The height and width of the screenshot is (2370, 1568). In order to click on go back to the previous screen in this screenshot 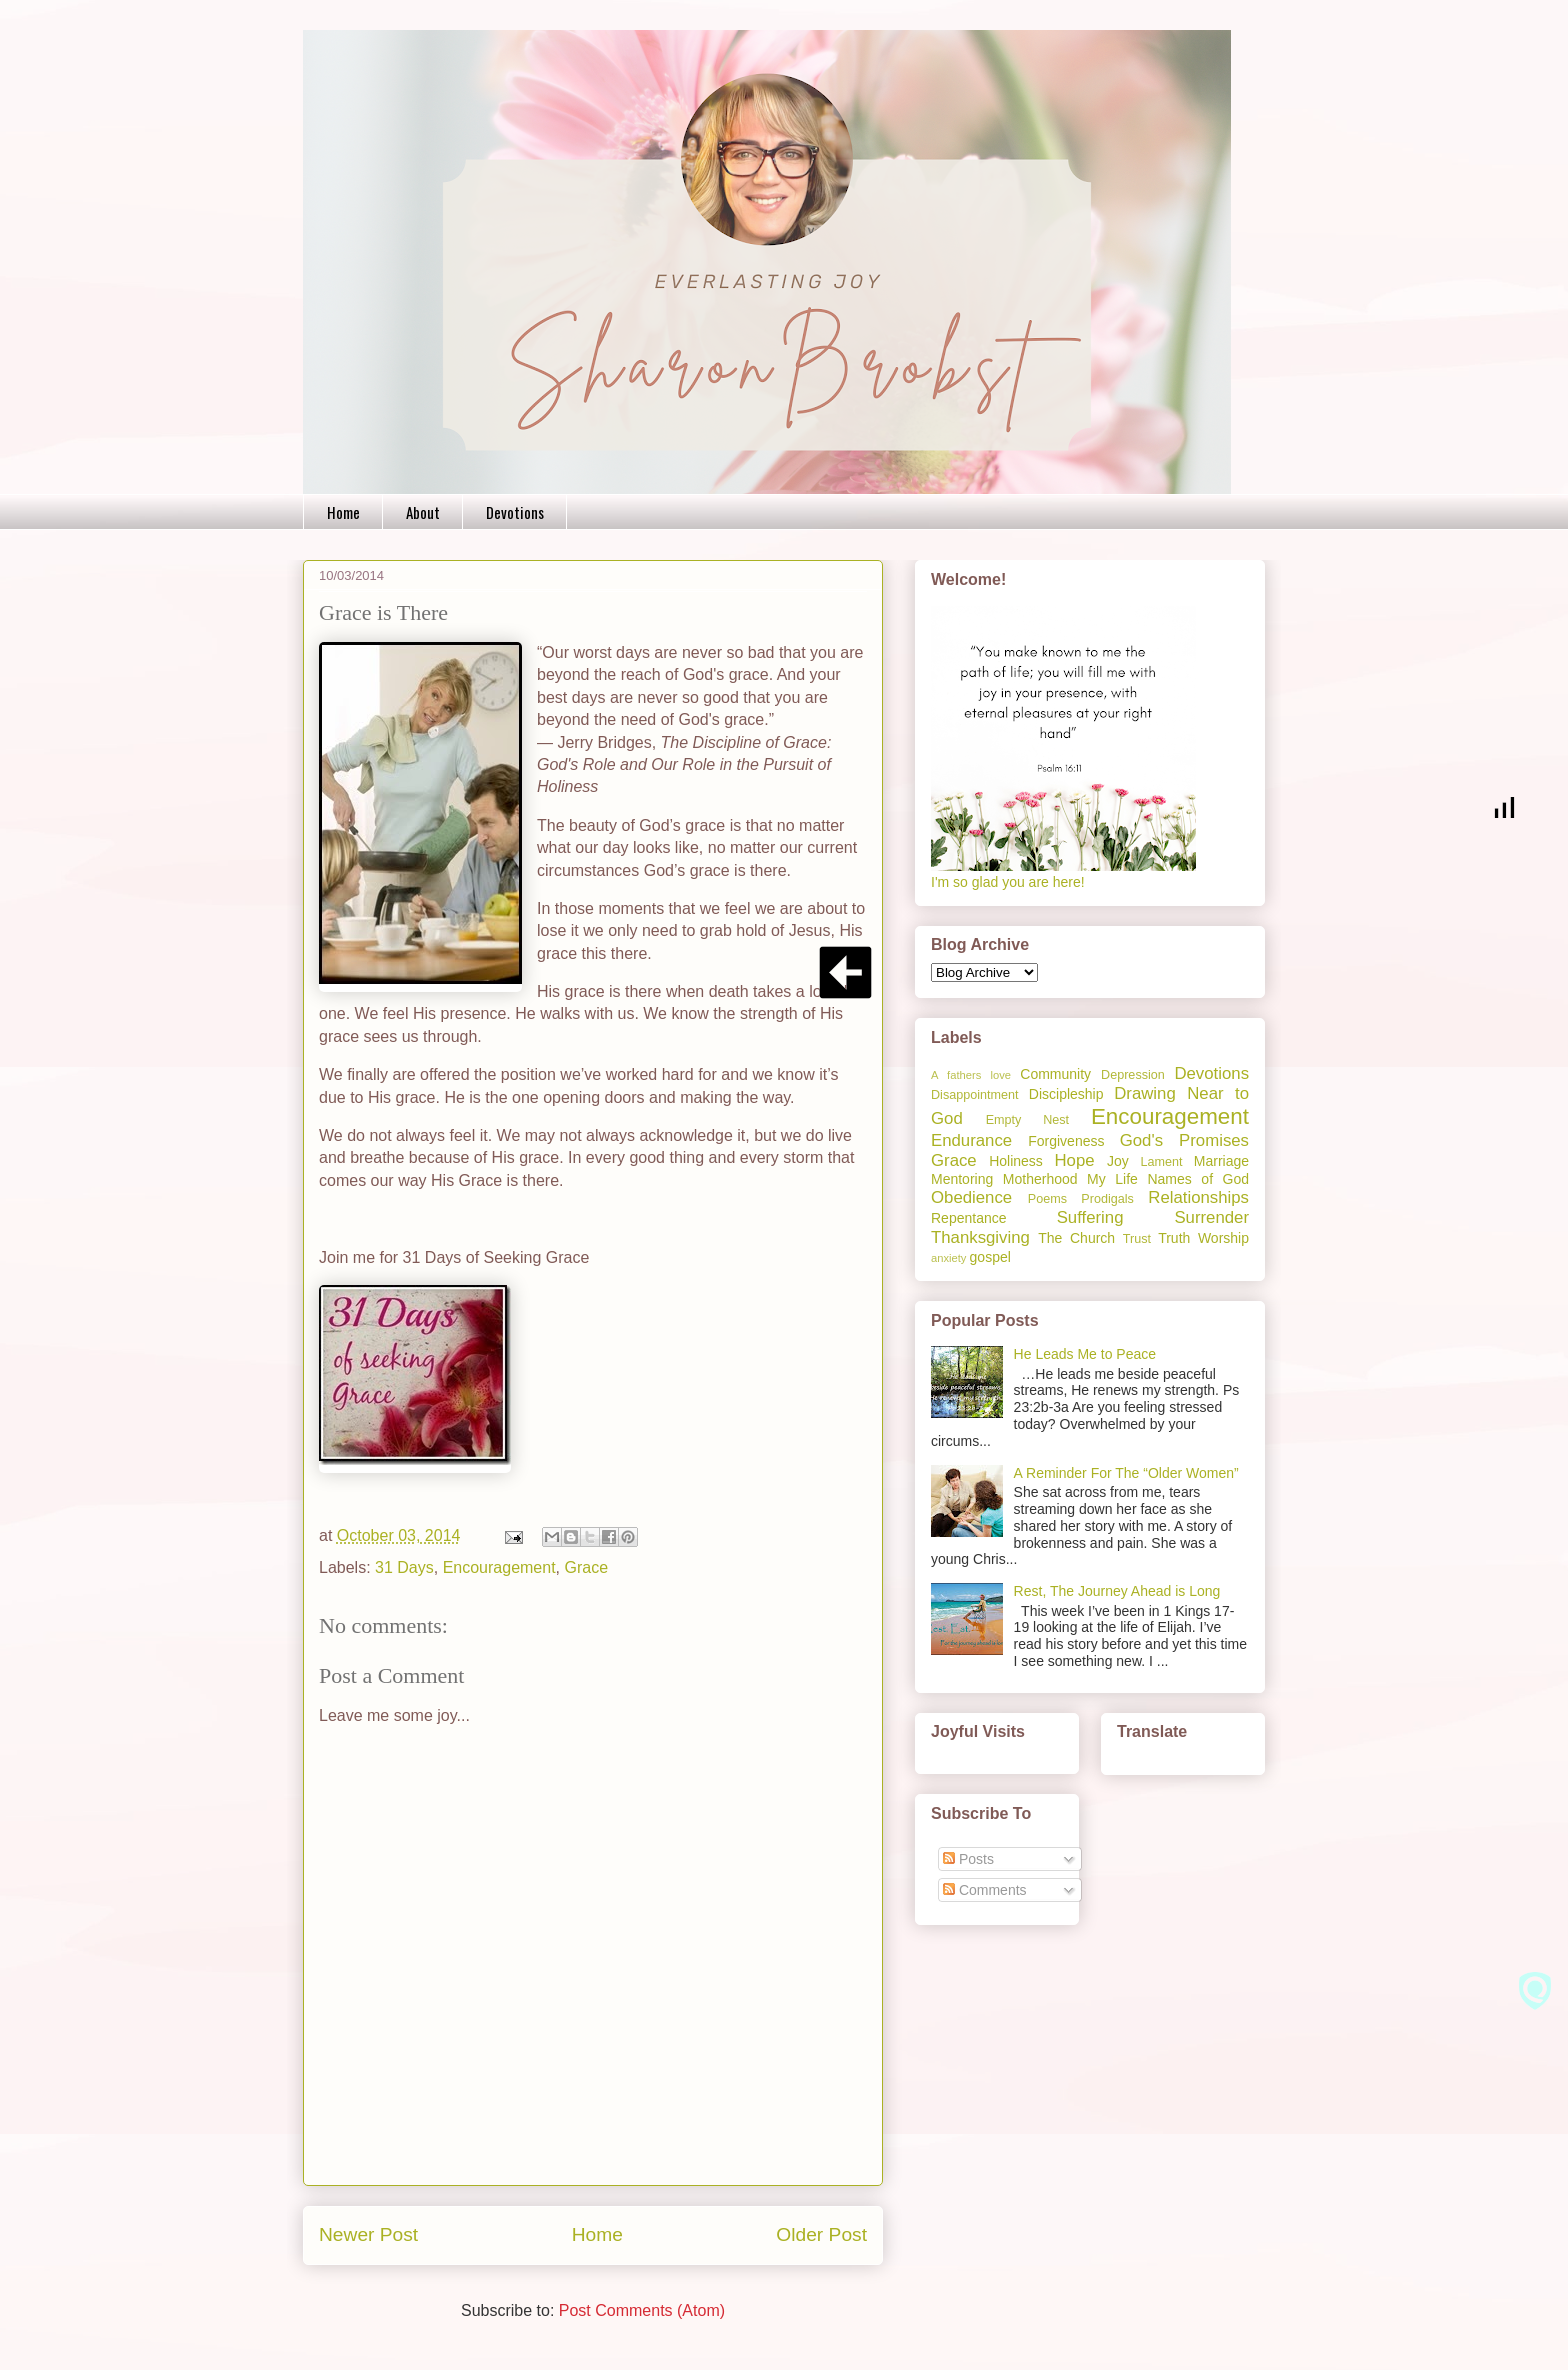, I will do `click(845, 972)`.